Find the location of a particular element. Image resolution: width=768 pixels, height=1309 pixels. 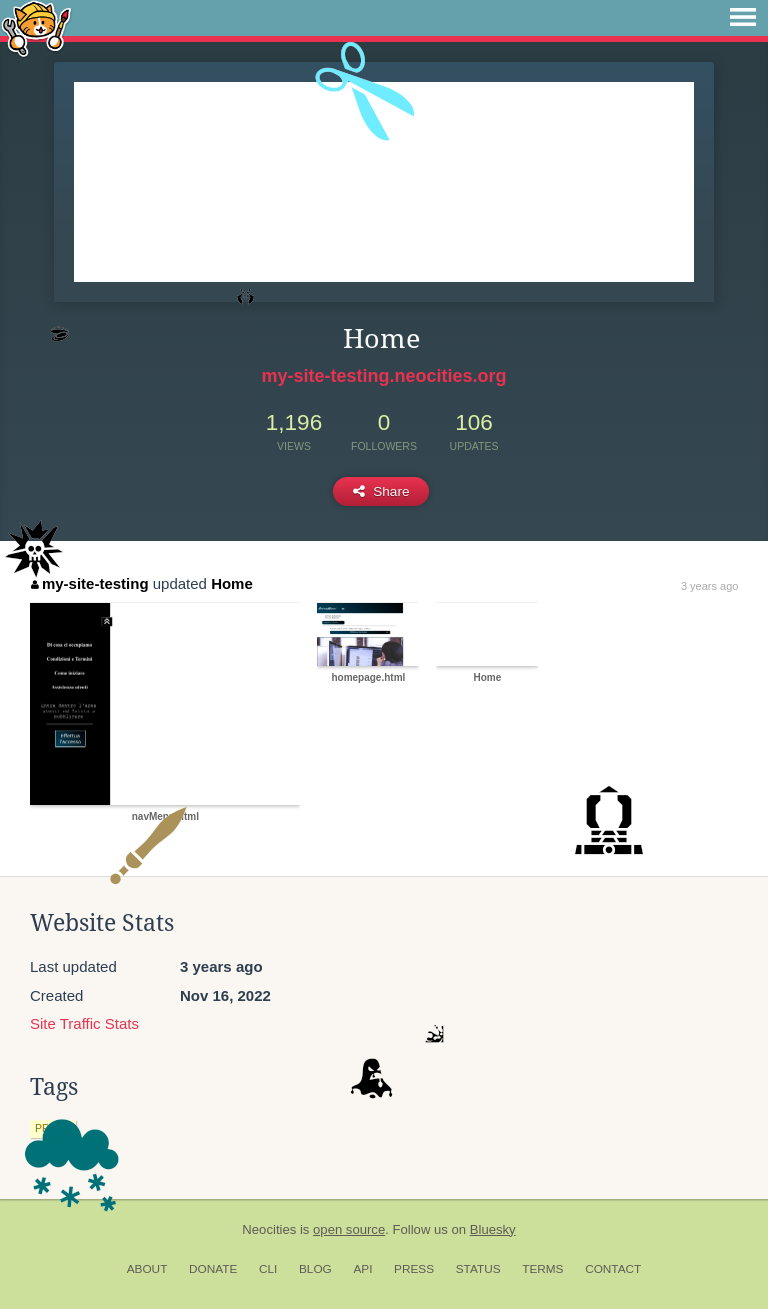

select sword or melee weapon in game is located at coordinates (148, 845).